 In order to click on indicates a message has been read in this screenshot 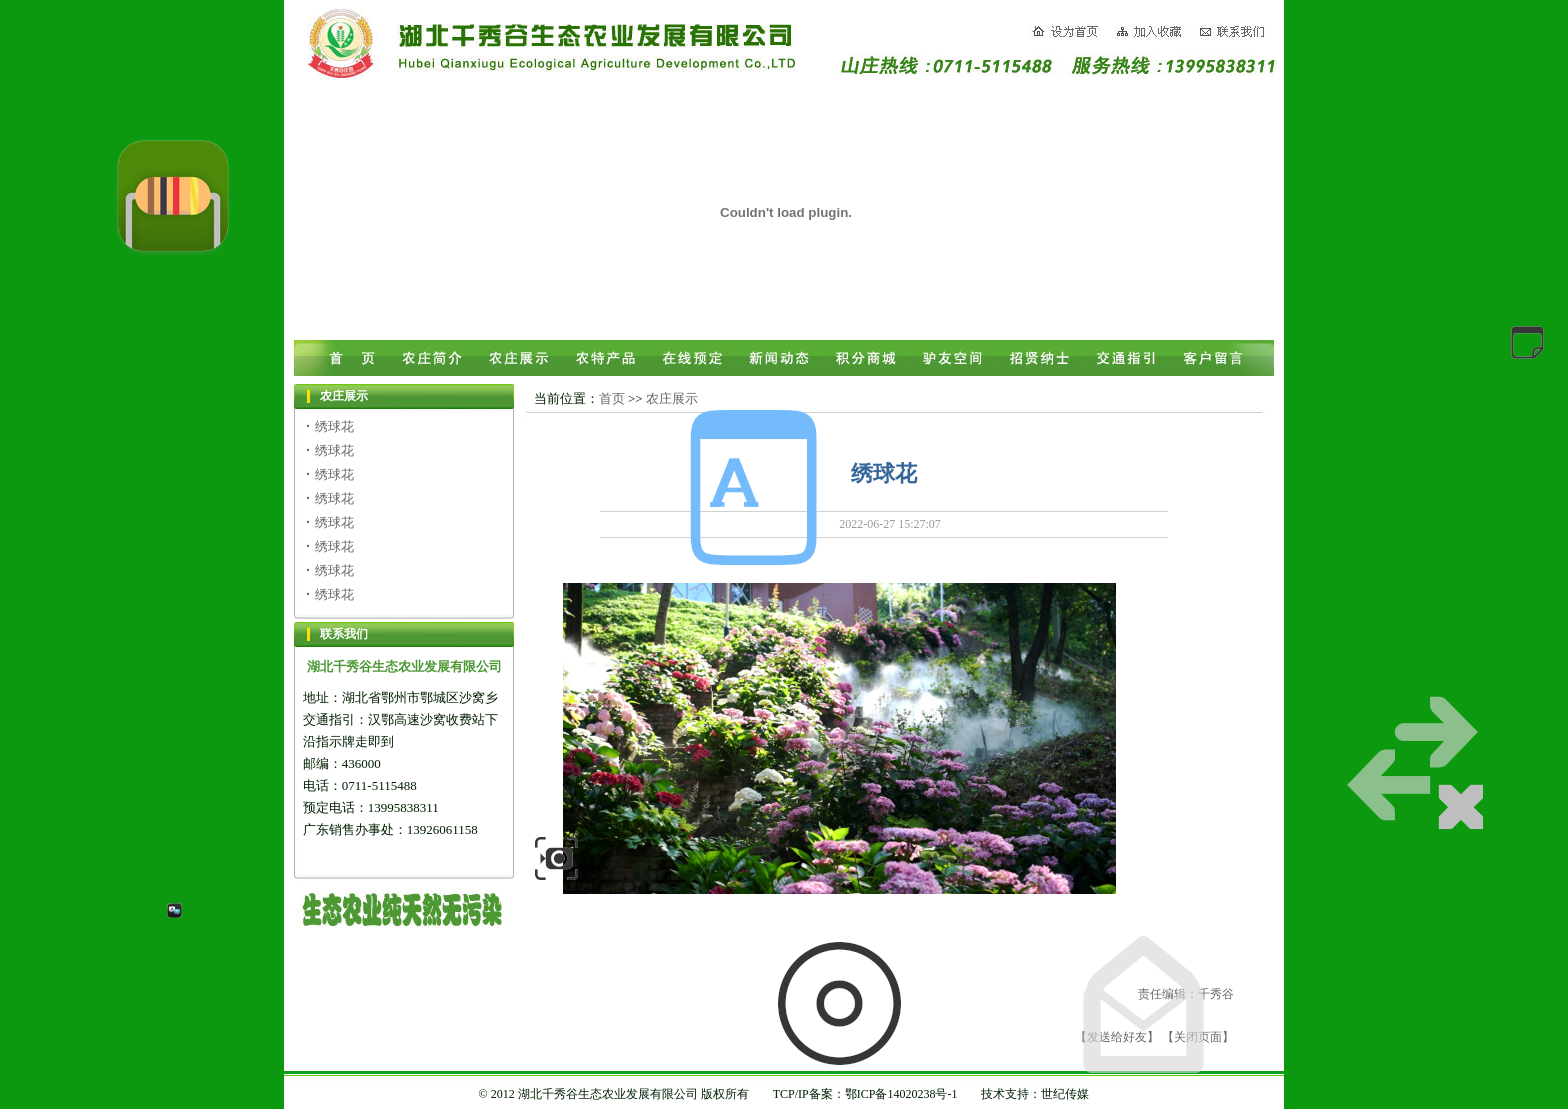, I will do `click(1143, 1004)`.